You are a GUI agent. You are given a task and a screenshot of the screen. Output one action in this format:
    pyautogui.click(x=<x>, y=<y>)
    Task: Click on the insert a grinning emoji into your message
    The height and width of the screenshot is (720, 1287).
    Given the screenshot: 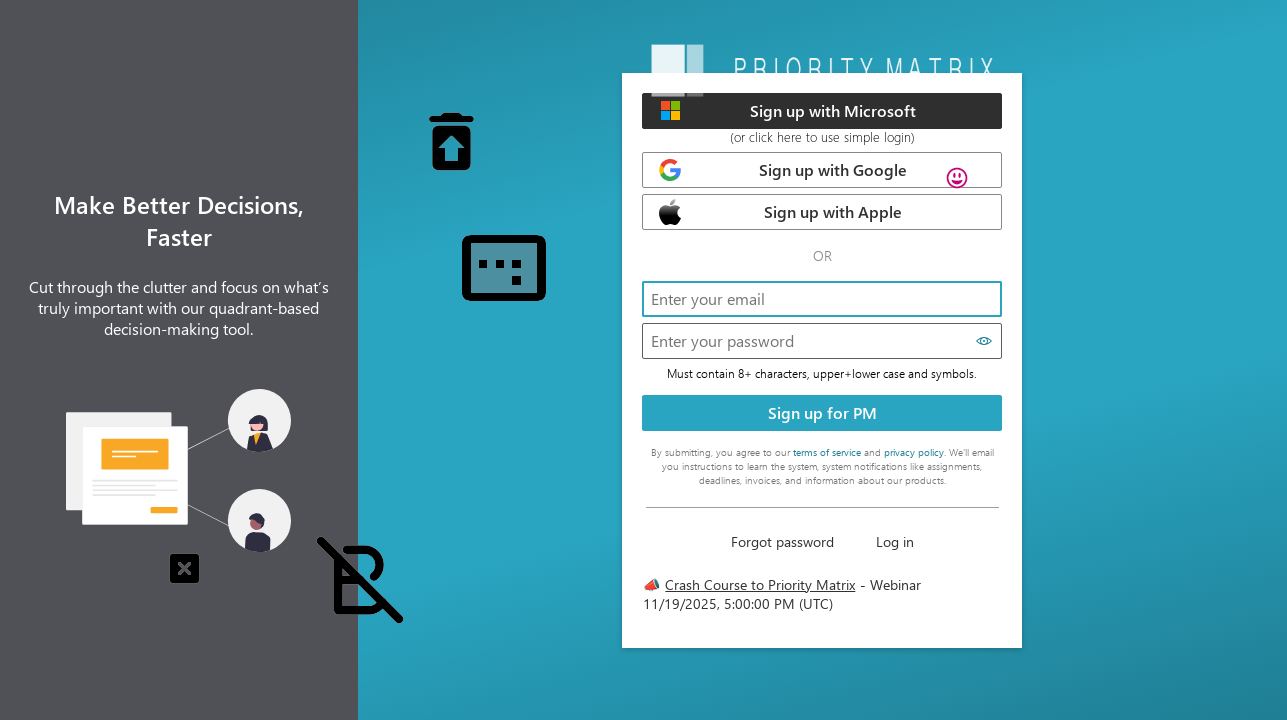 What is the action you would take?
    pyautogui.click(x=957, y=178)
    